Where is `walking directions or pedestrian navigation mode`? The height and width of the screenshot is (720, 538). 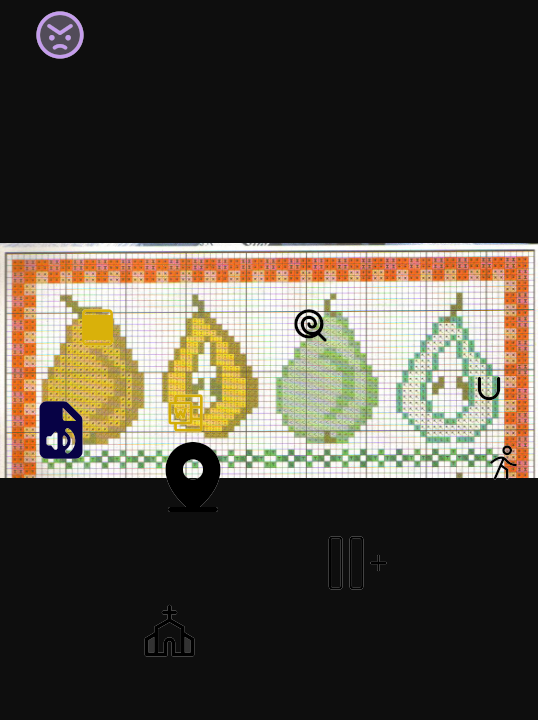 walking directions or pedestrian navigation mode is located at coordinates (503, 462).